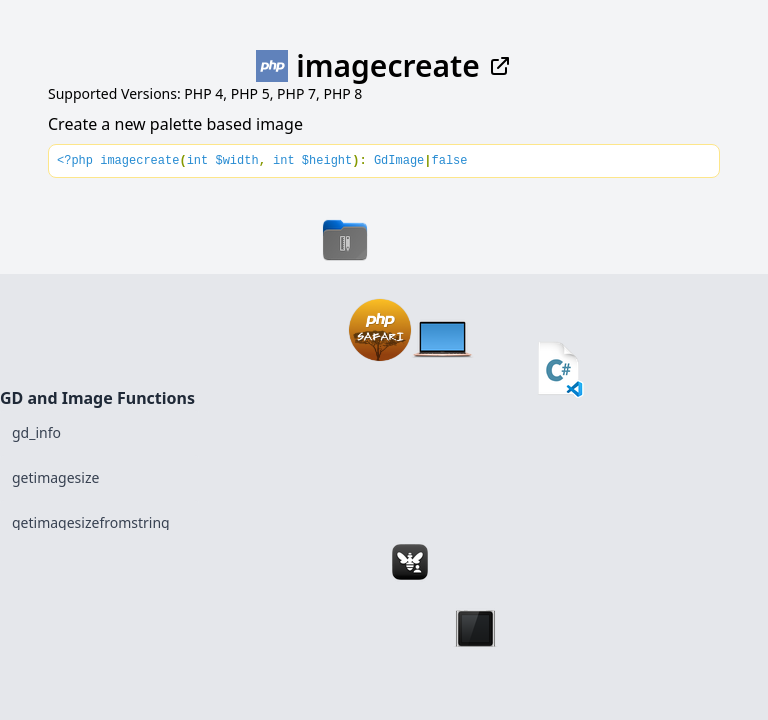 The height and width of the screenshot is (720, 768). What do you see at coordinates (345, 240) in the screenshot?
I see `access your templates folder` at bounding box center [345, 240].